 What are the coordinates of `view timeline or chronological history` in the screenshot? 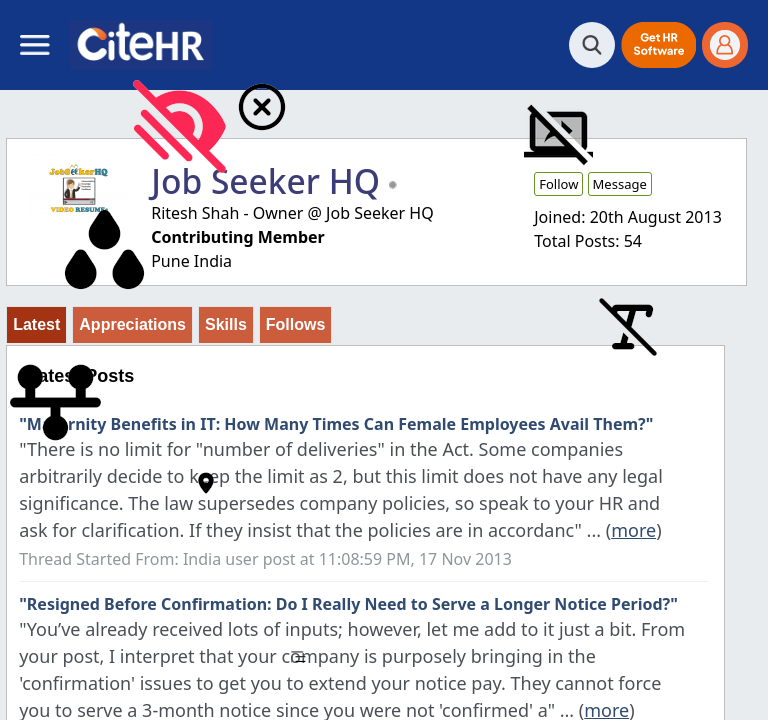 It's located at (55, 402).